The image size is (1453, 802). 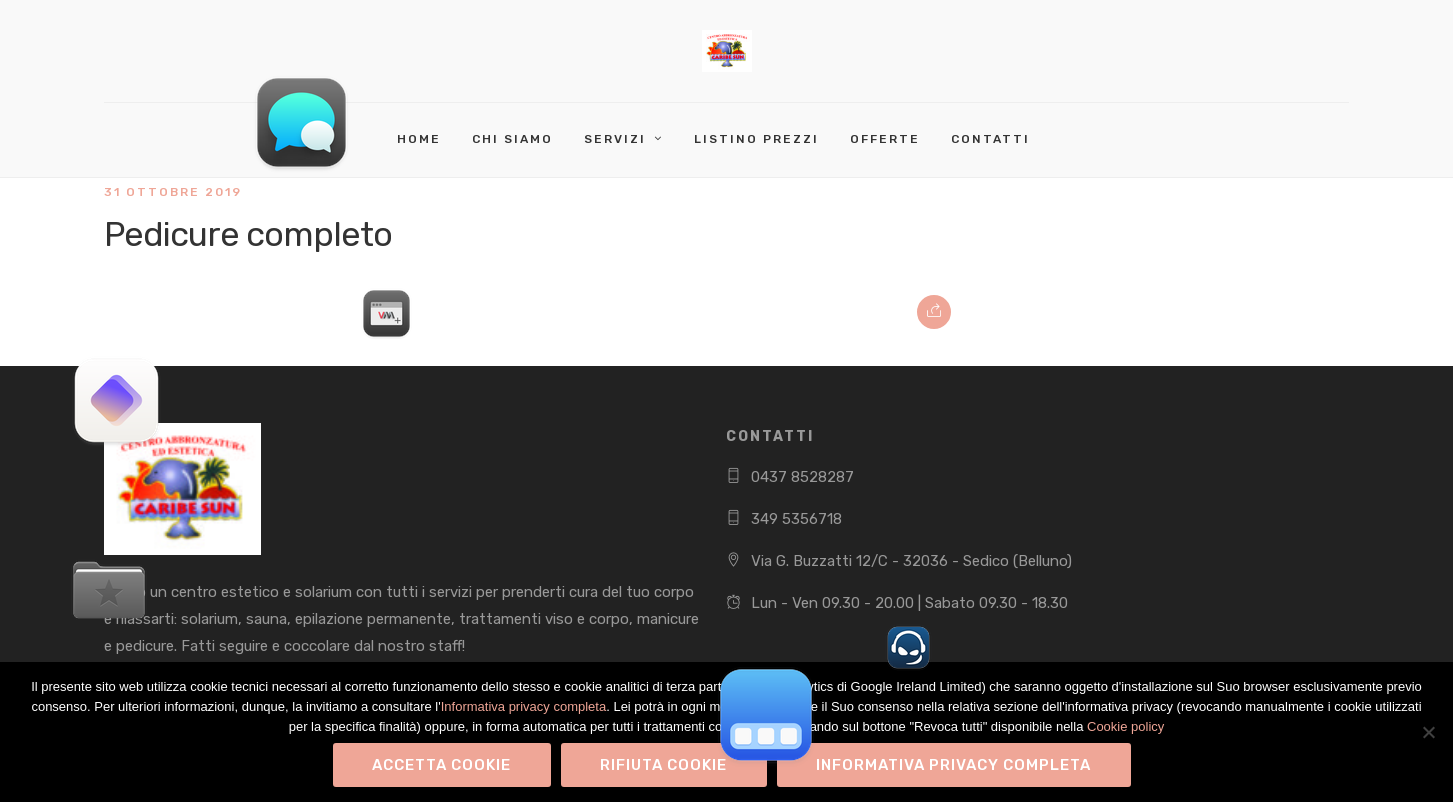 I want to click on open the dock application, so click(x=766, y=715).